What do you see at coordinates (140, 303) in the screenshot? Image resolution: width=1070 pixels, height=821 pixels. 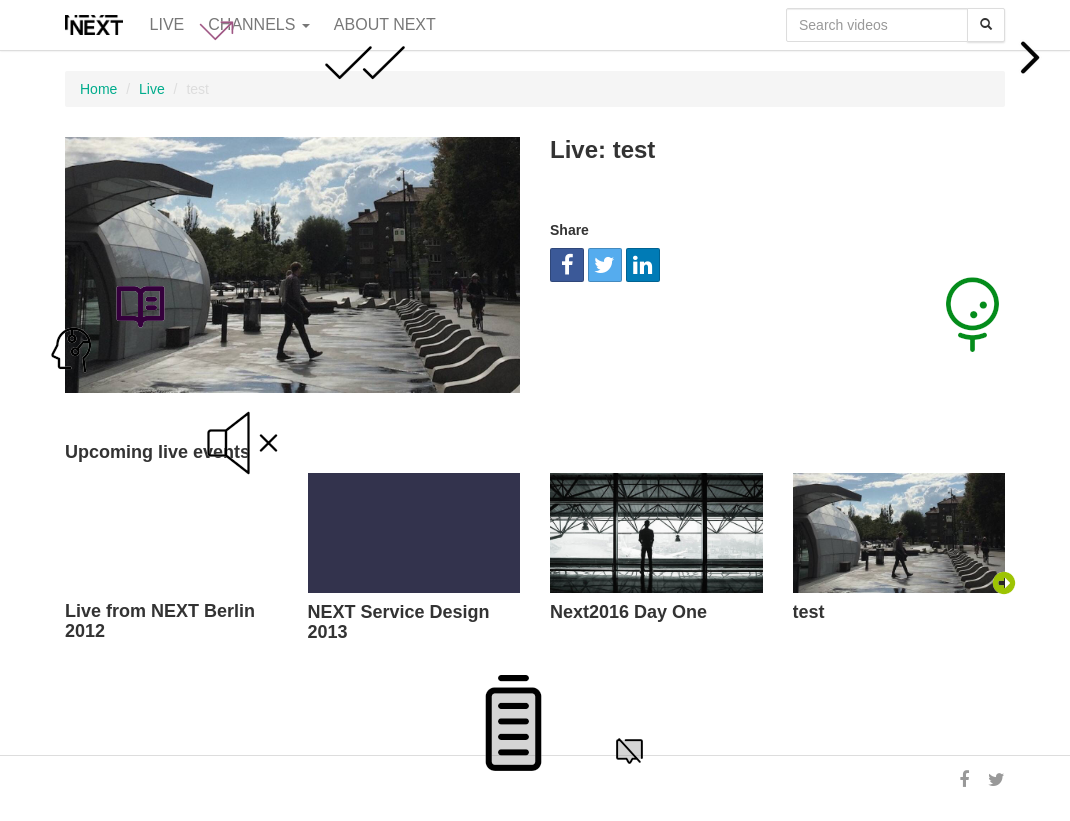 I see `open reading mode or e-reader` at bounding box center [140, 303].